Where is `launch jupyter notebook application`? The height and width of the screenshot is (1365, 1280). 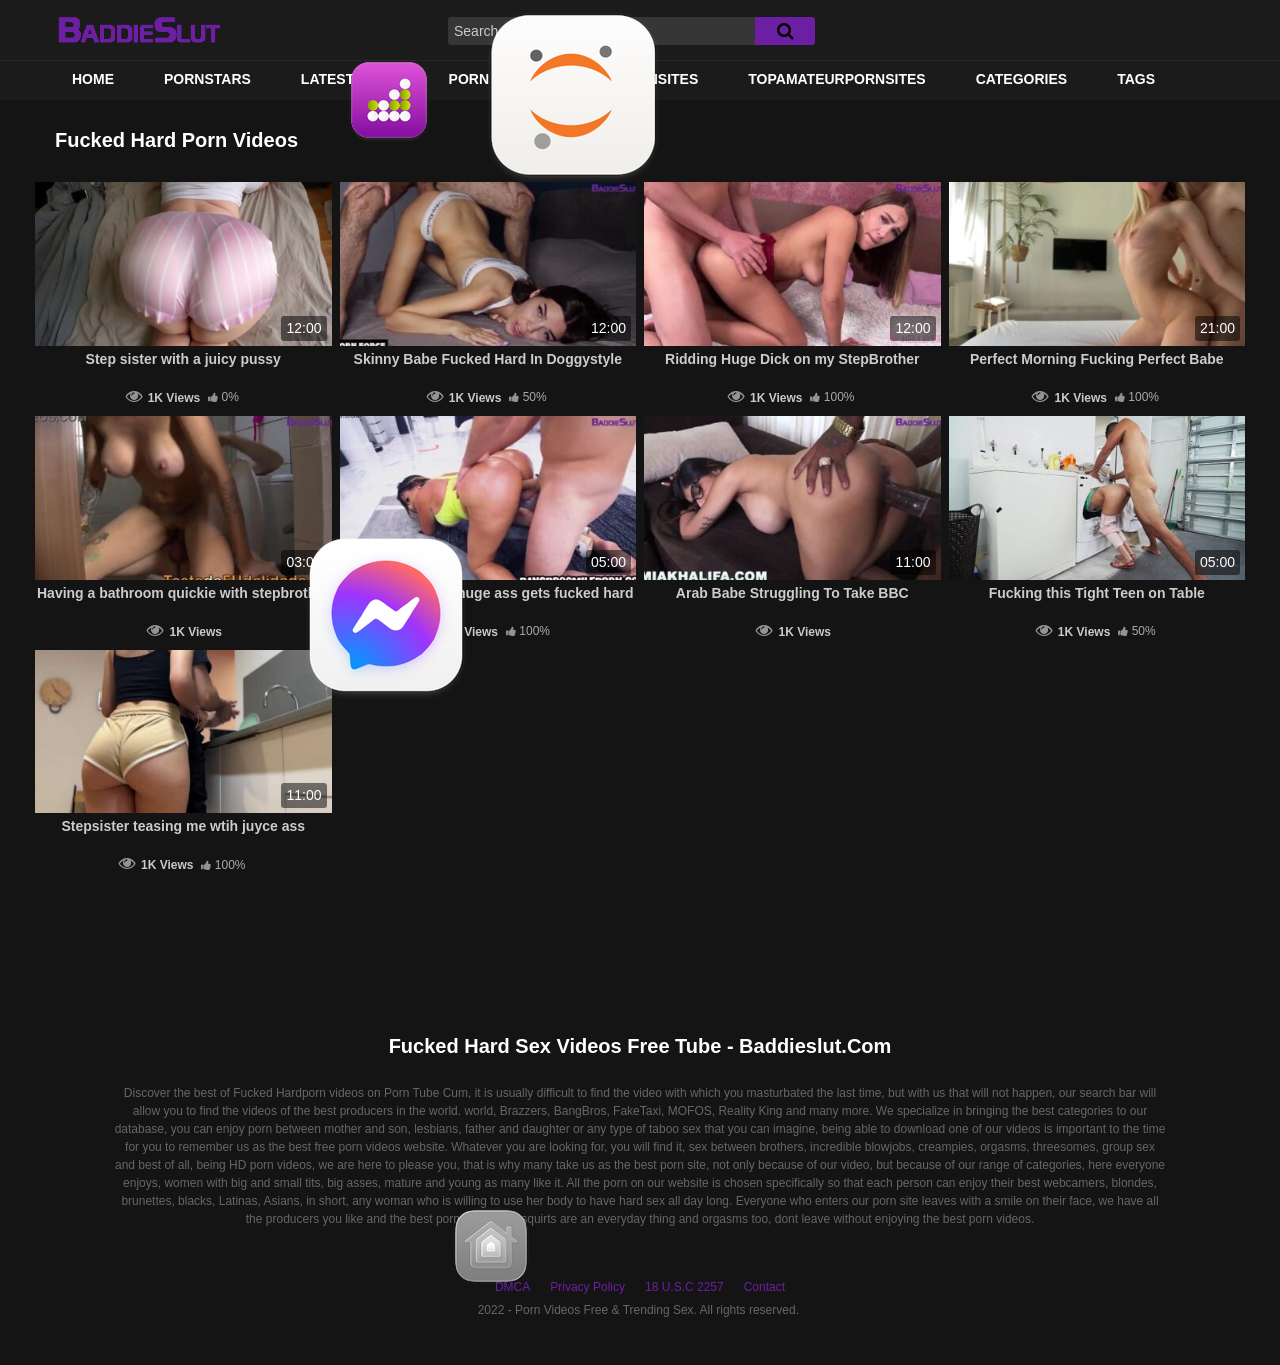 launch jupyter notebook application is located at coordinates (571, 95).